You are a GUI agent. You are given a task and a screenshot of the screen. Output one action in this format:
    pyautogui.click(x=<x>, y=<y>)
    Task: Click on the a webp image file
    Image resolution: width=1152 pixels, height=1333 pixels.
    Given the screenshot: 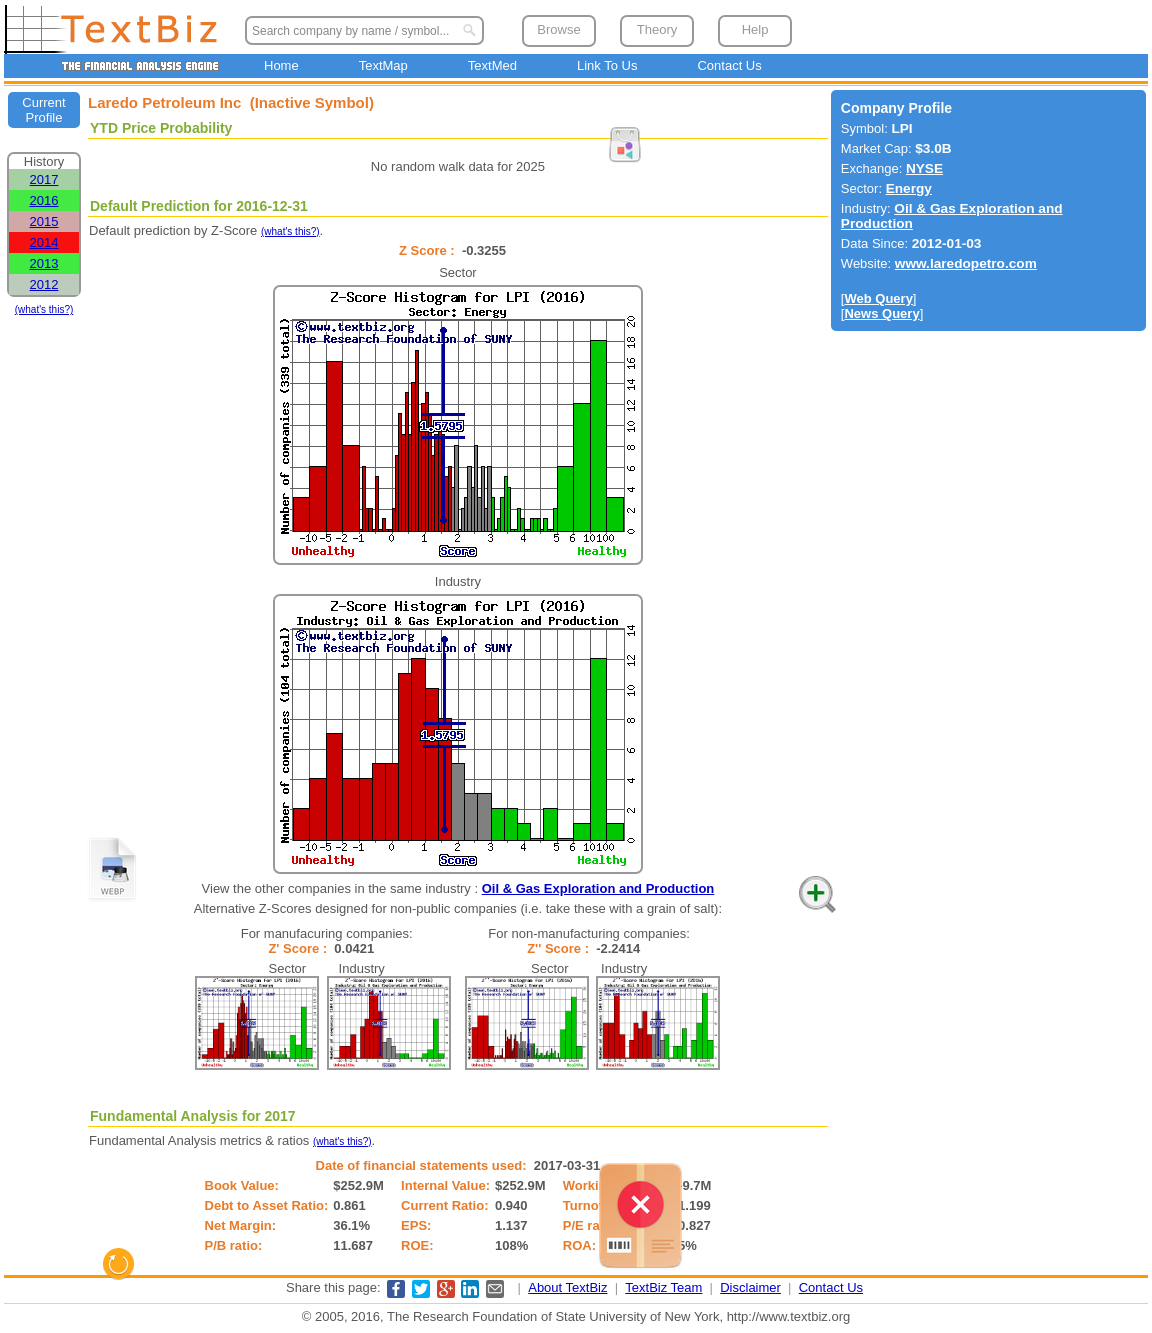 What is the action you would take?
    pyautogui.click(x=112, y=869)
    